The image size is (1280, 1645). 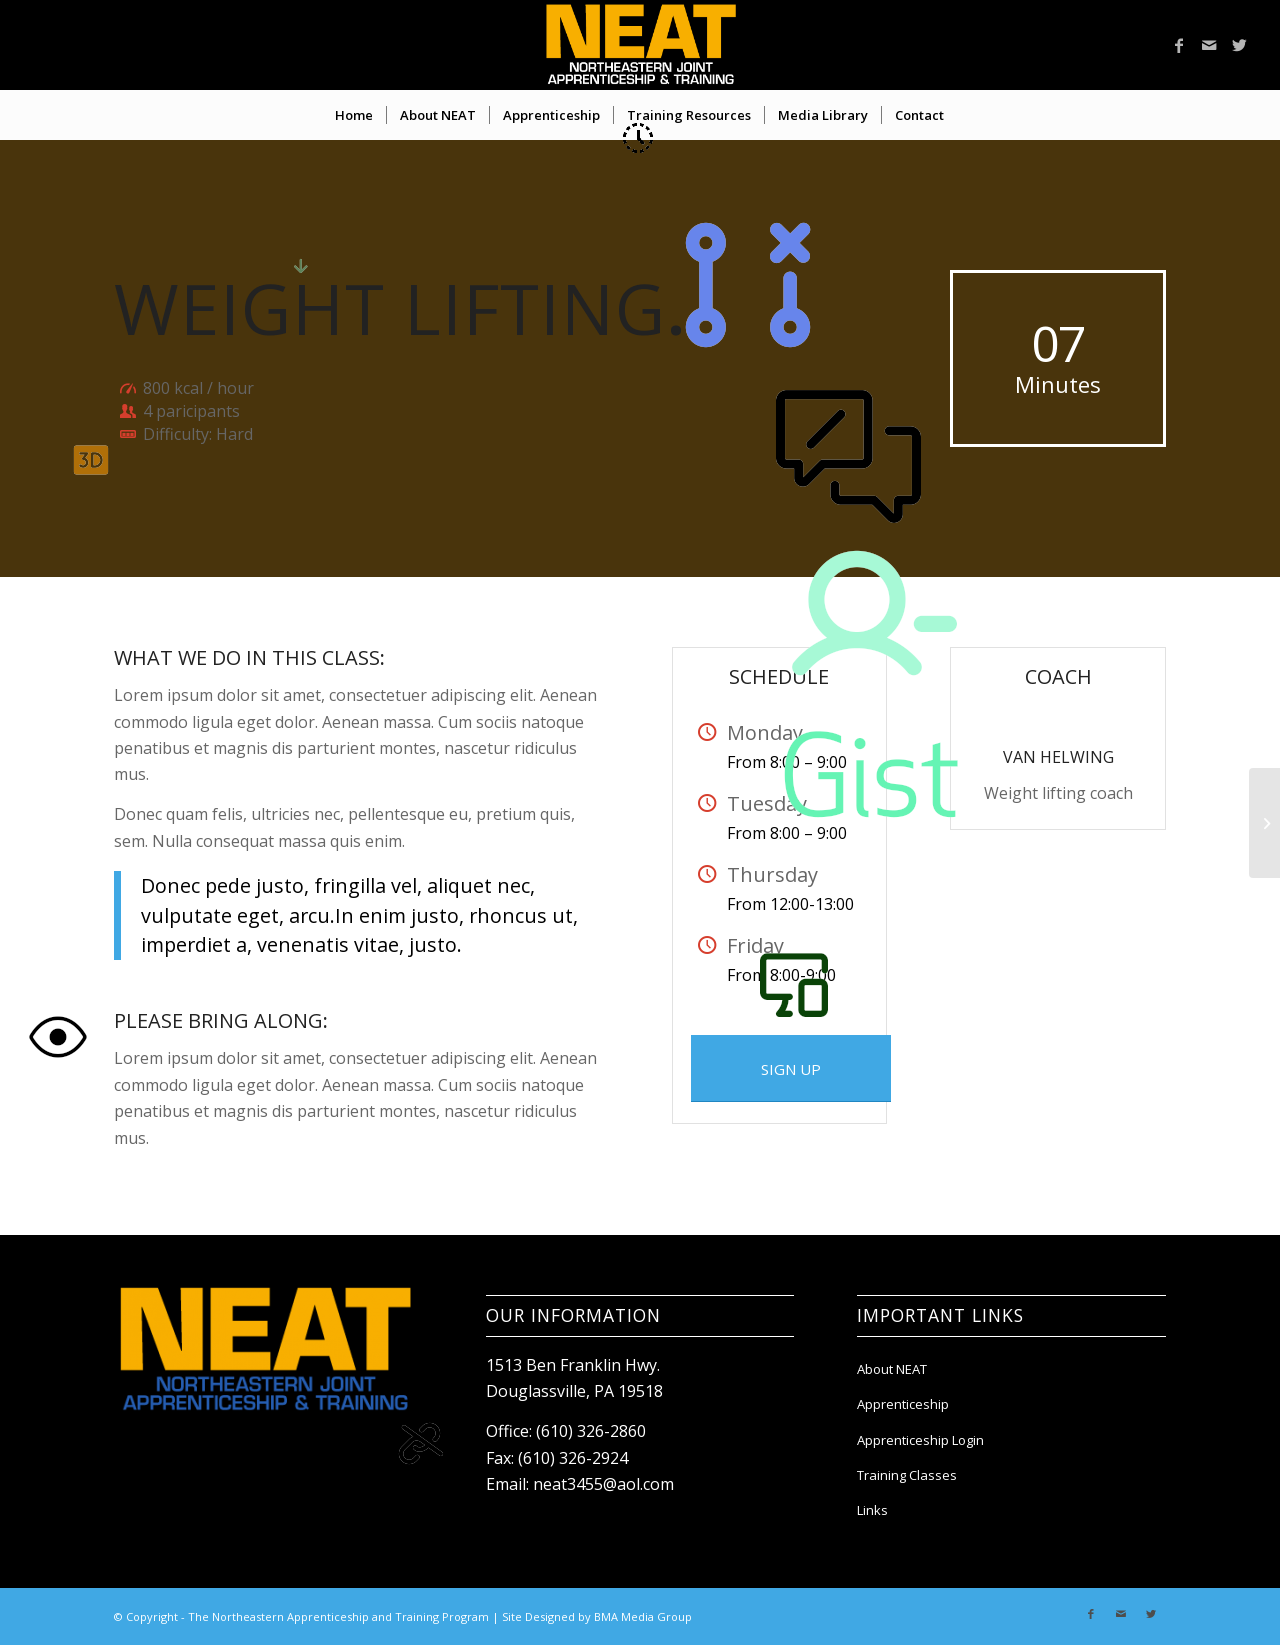 What do you see at coordinates (300, 265) in the screenshot?
I see `scroll down or view more content` at bounding box center [300, 265].